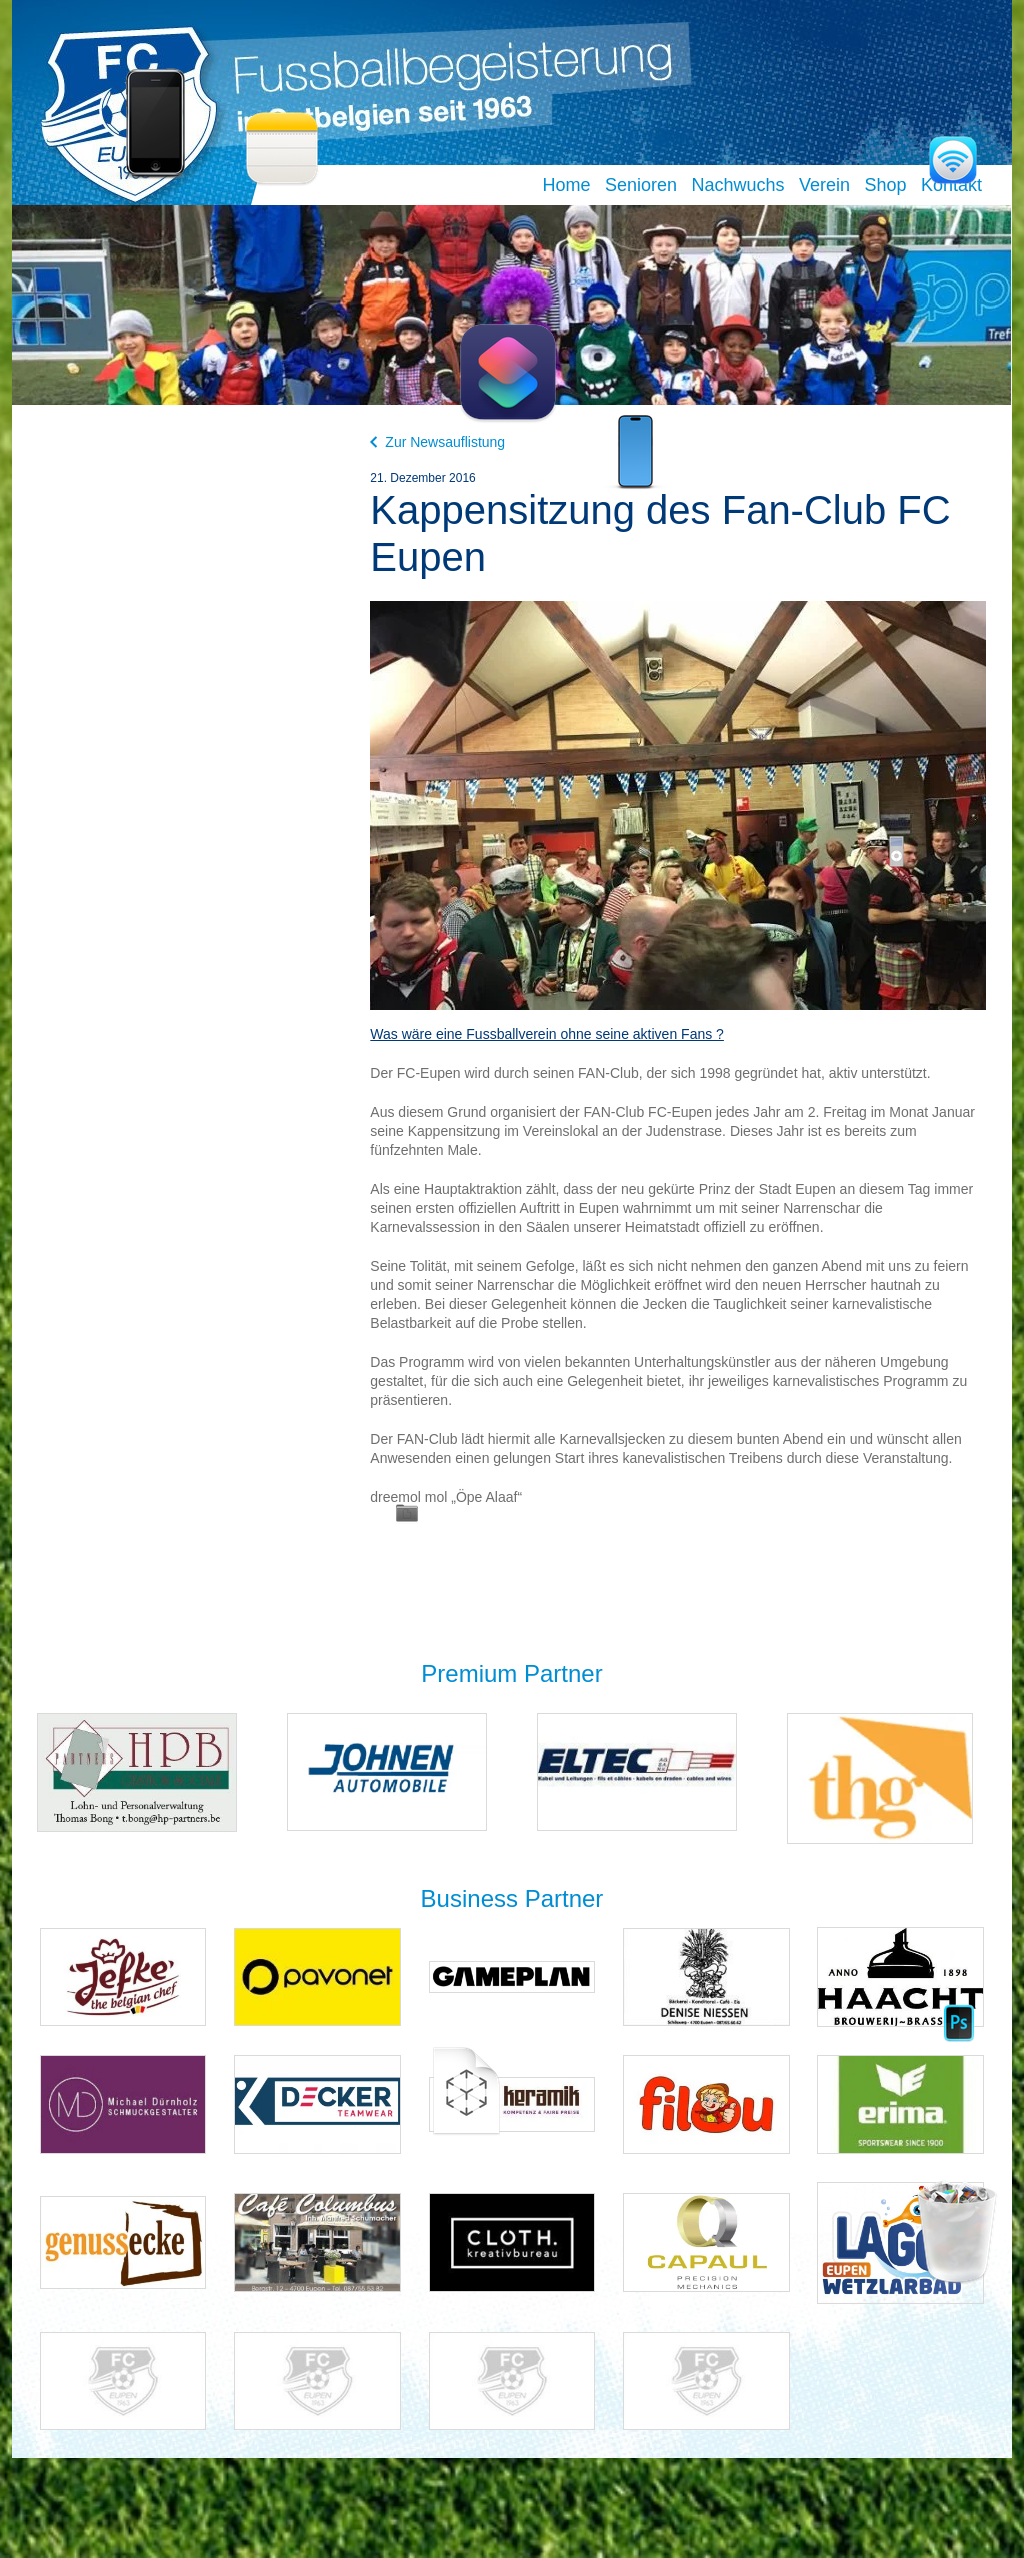 The width and height of the screenshot is (1024, 2558). What do you see at coordinates (953, 160) in the screenshot?
I see `open AirPort Utility to manage wireless network settings` at bounding box center [953, 160].